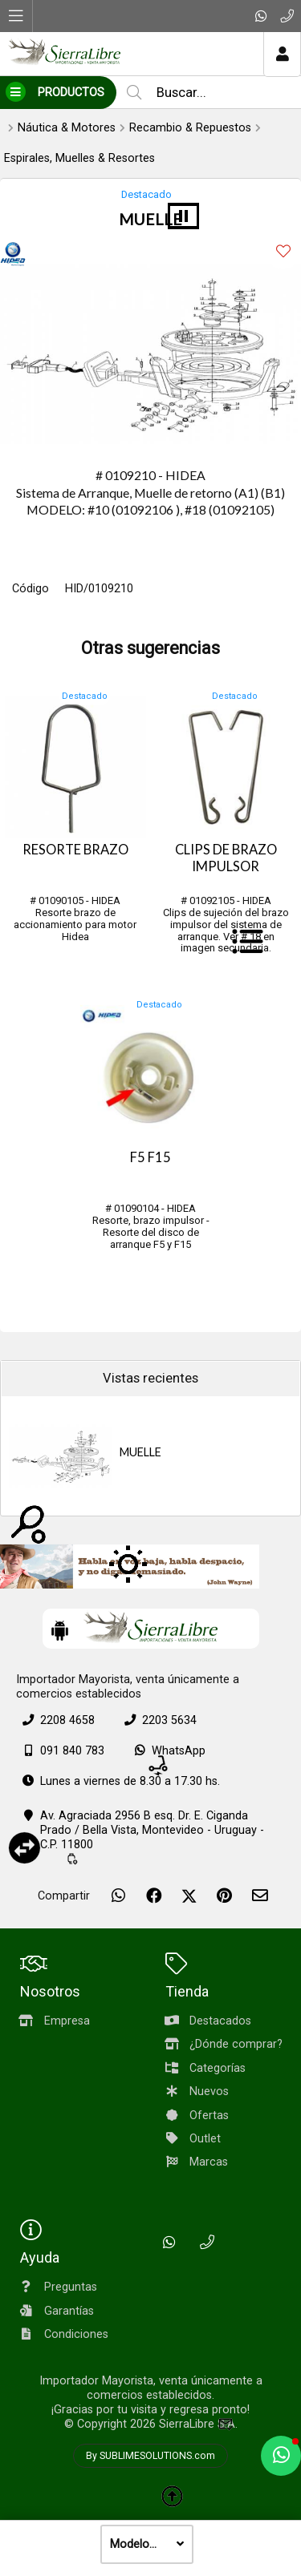 This screenshot has width=301, height=2576. Describe the element at coordinates (28, 1524) in the screenshot. I see `access tennis or racket sports features` at that location.